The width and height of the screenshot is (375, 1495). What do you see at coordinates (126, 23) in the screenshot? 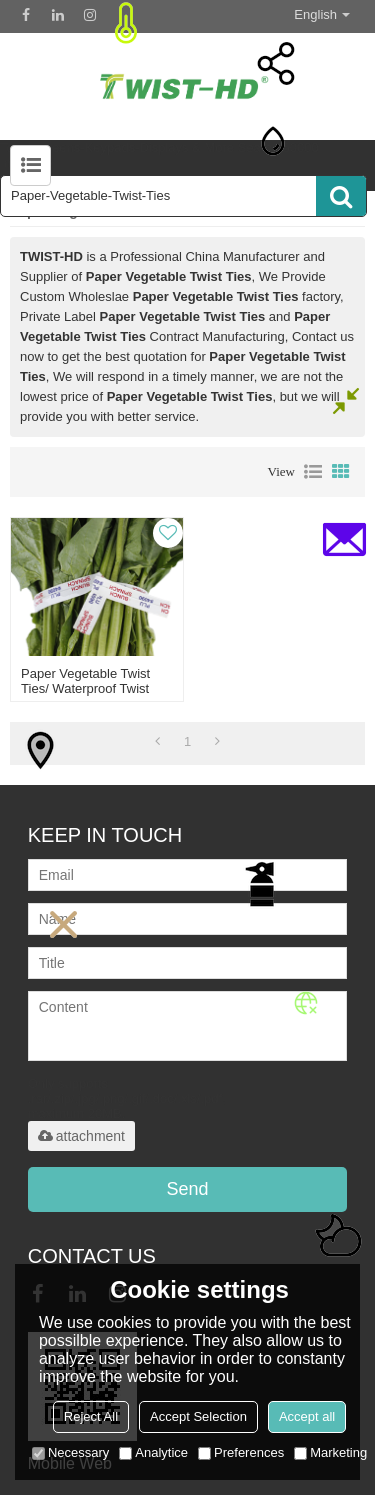
I see `view current temperature` at bounding box center [126, 23].